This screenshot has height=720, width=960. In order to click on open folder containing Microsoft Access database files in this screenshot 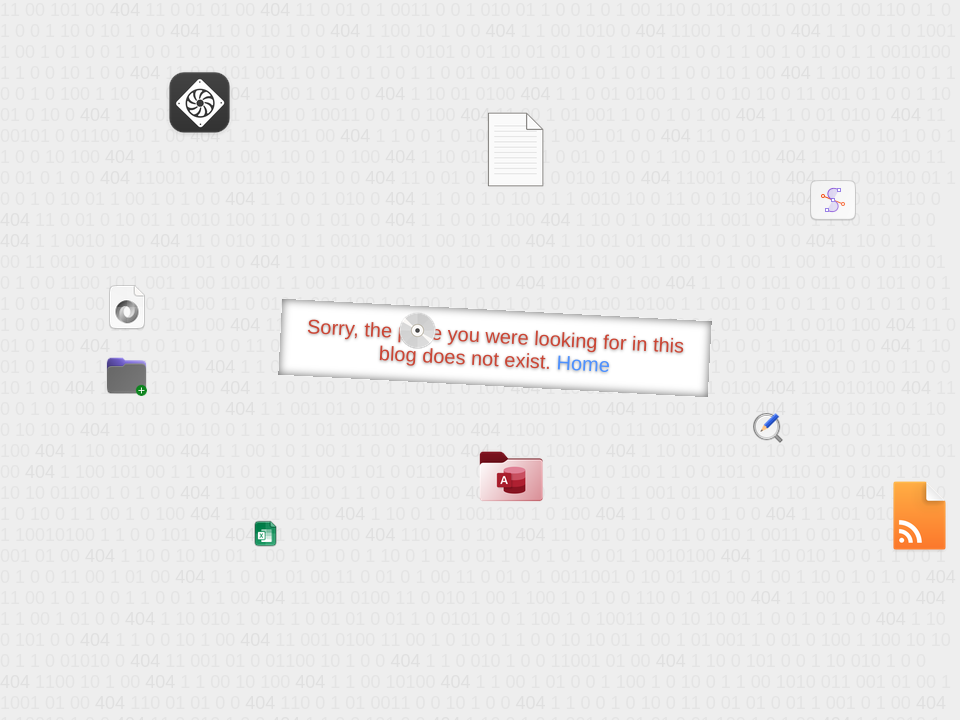, I will do `click(511, 478)`.